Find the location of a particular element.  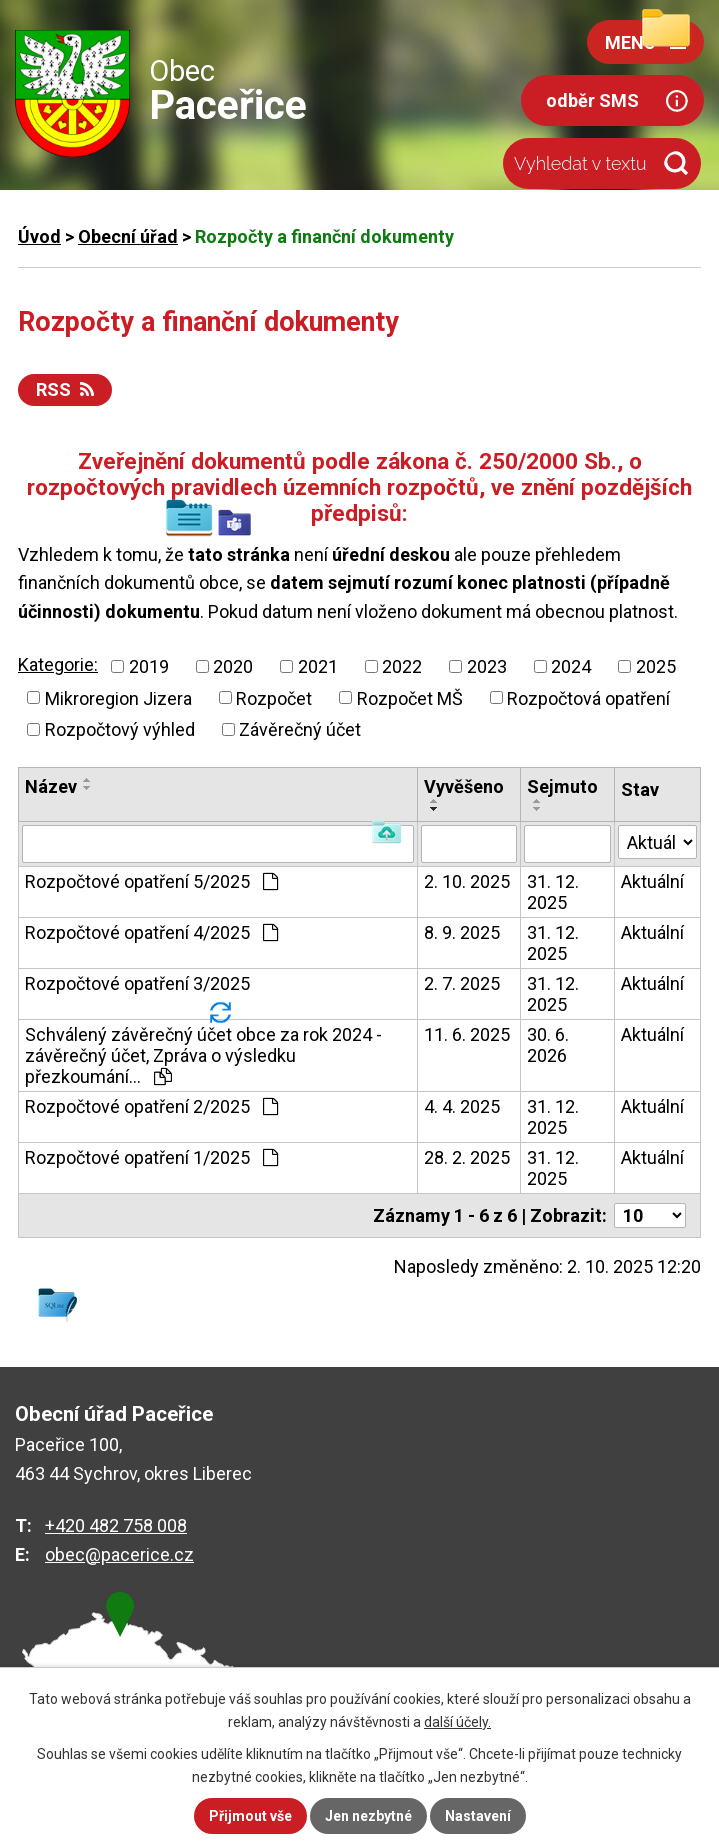

open notes or documents folder is located at coordinates (189, 519).